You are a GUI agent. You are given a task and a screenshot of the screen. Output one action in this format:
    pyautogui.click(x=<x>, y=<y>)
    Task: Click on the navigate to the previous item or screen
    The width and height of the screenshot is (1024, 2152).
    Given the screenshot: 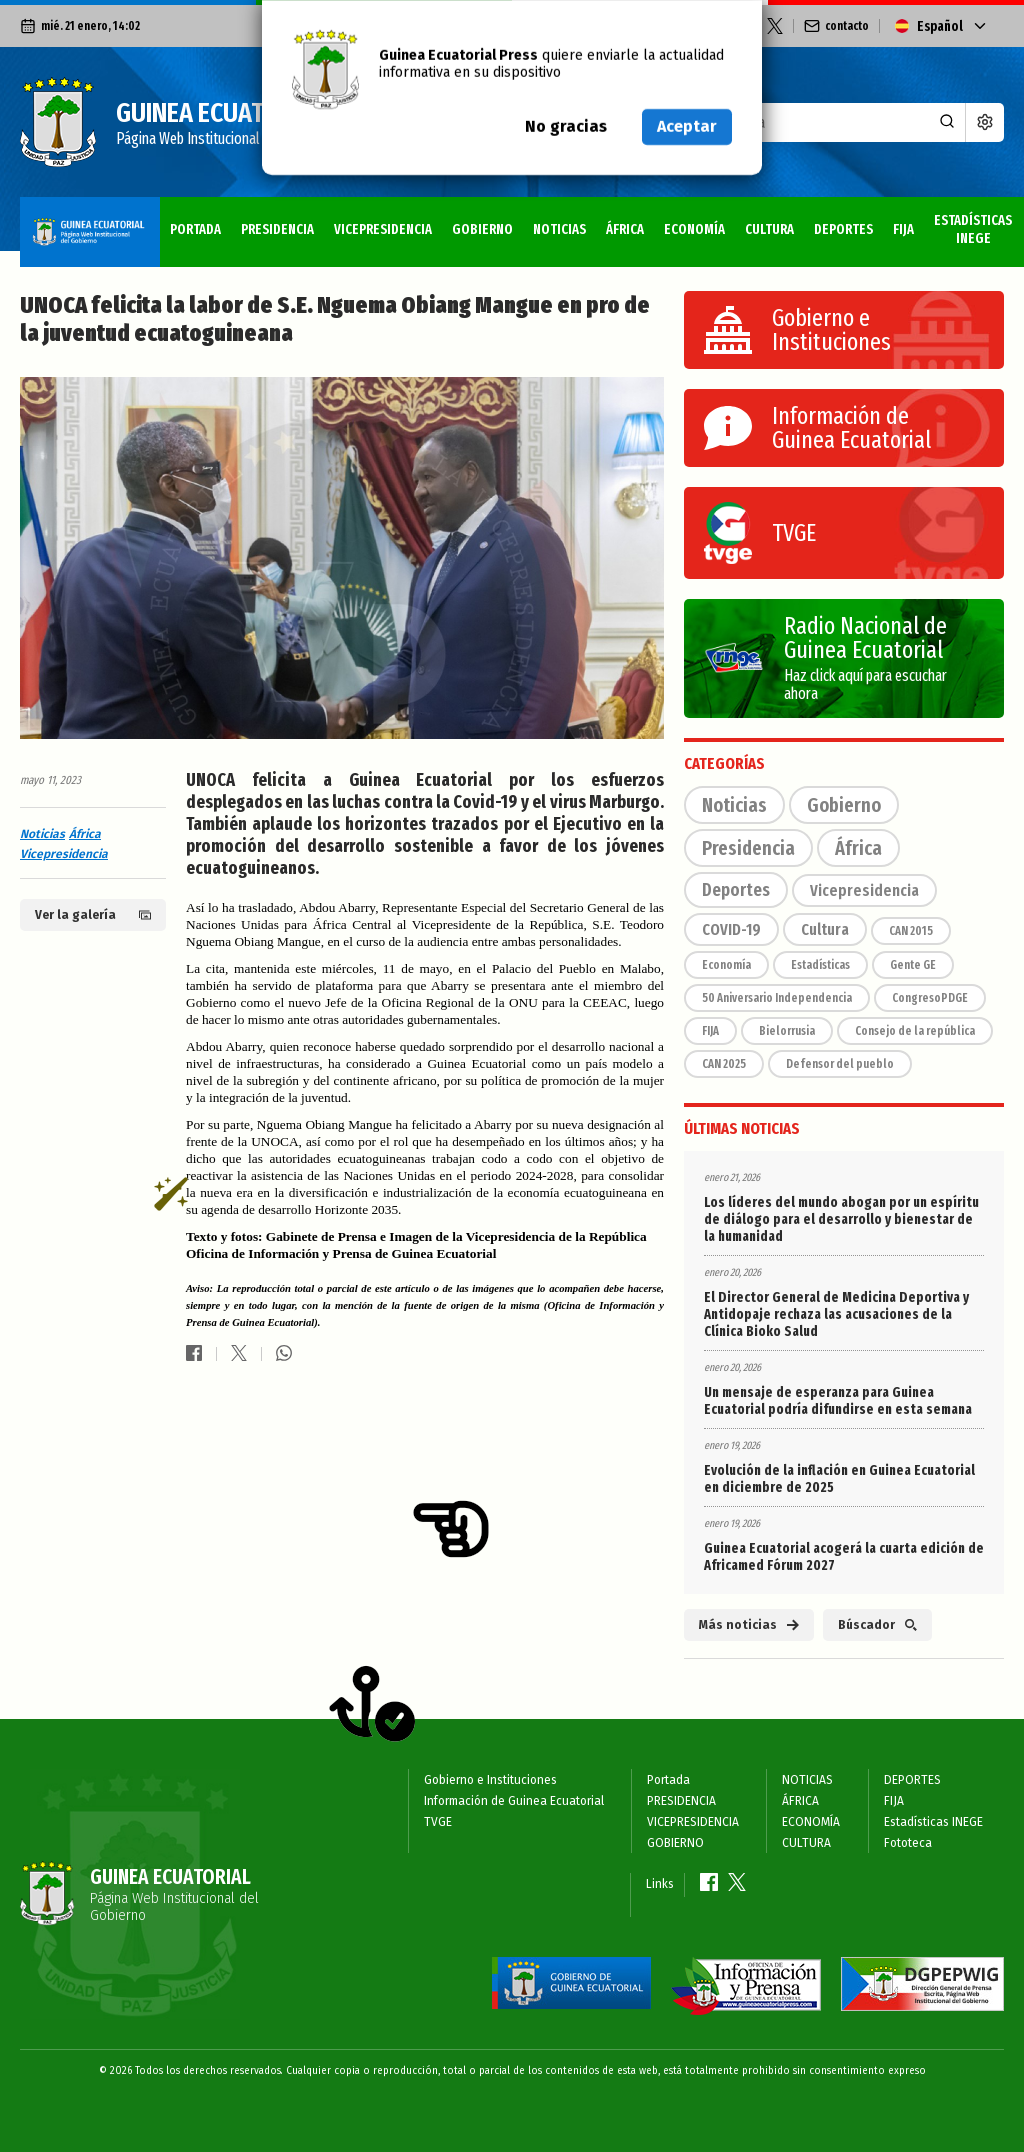 What is the action you would take?
    pyautogui.click(x=451, y=1529)
    